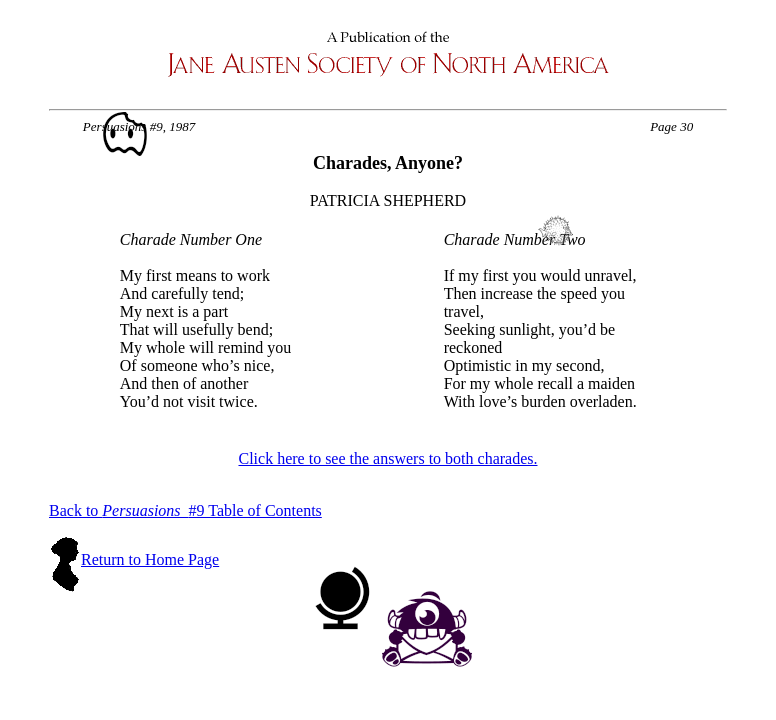 The width and height of the screenshot is (776, 720). Describe the element at coordinates (427, 629) in the screenshot. I see `optinmonster logo` at that location.